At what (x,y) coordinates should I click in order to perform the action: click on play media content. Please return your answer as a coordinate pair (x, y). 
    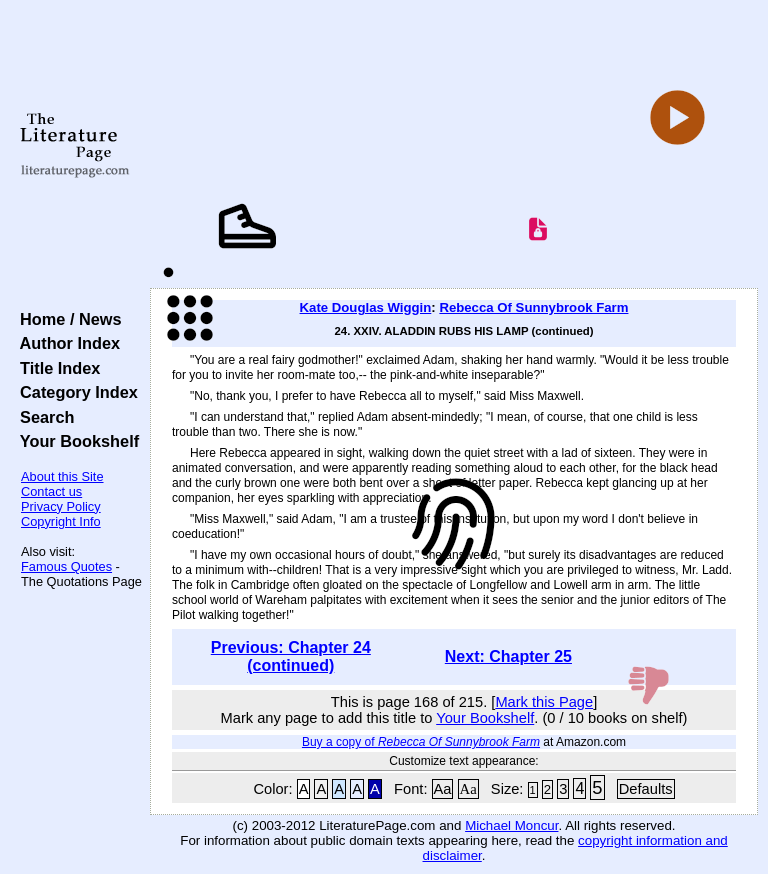
    Looking at the image, I should click on (677, 117).